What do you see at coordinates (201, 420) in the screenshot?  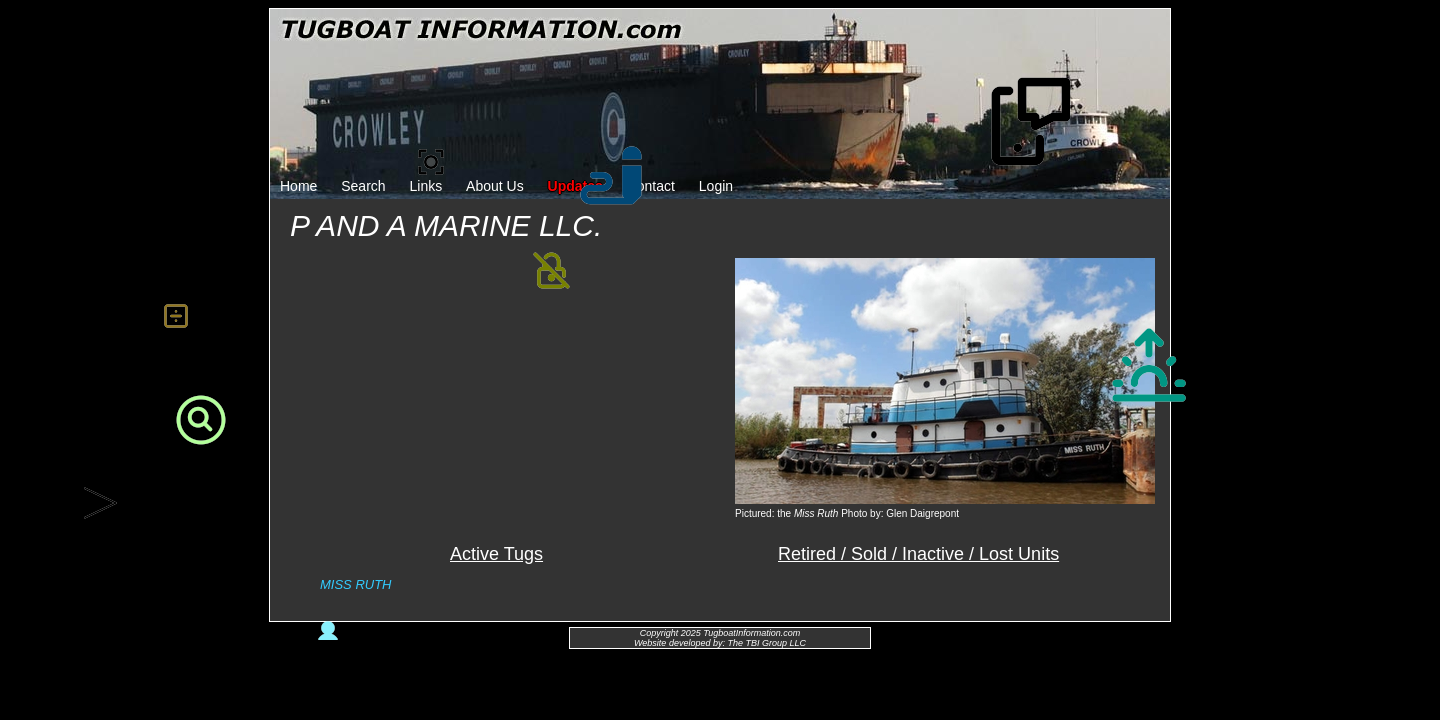 I see `tap to search` at bounding box center [201, 420].